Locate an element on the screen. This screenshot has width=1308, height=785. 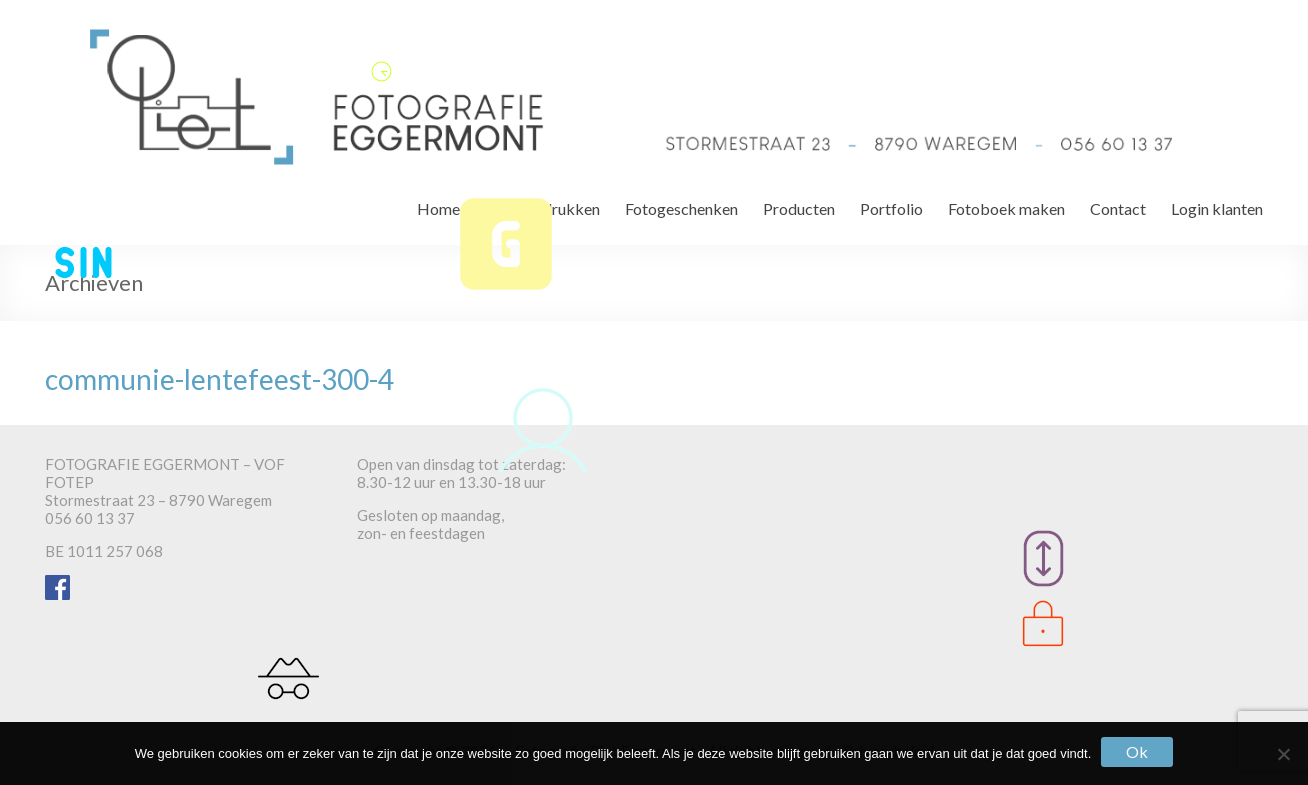
access sine function in calculator is located at coordinates (83, 262).